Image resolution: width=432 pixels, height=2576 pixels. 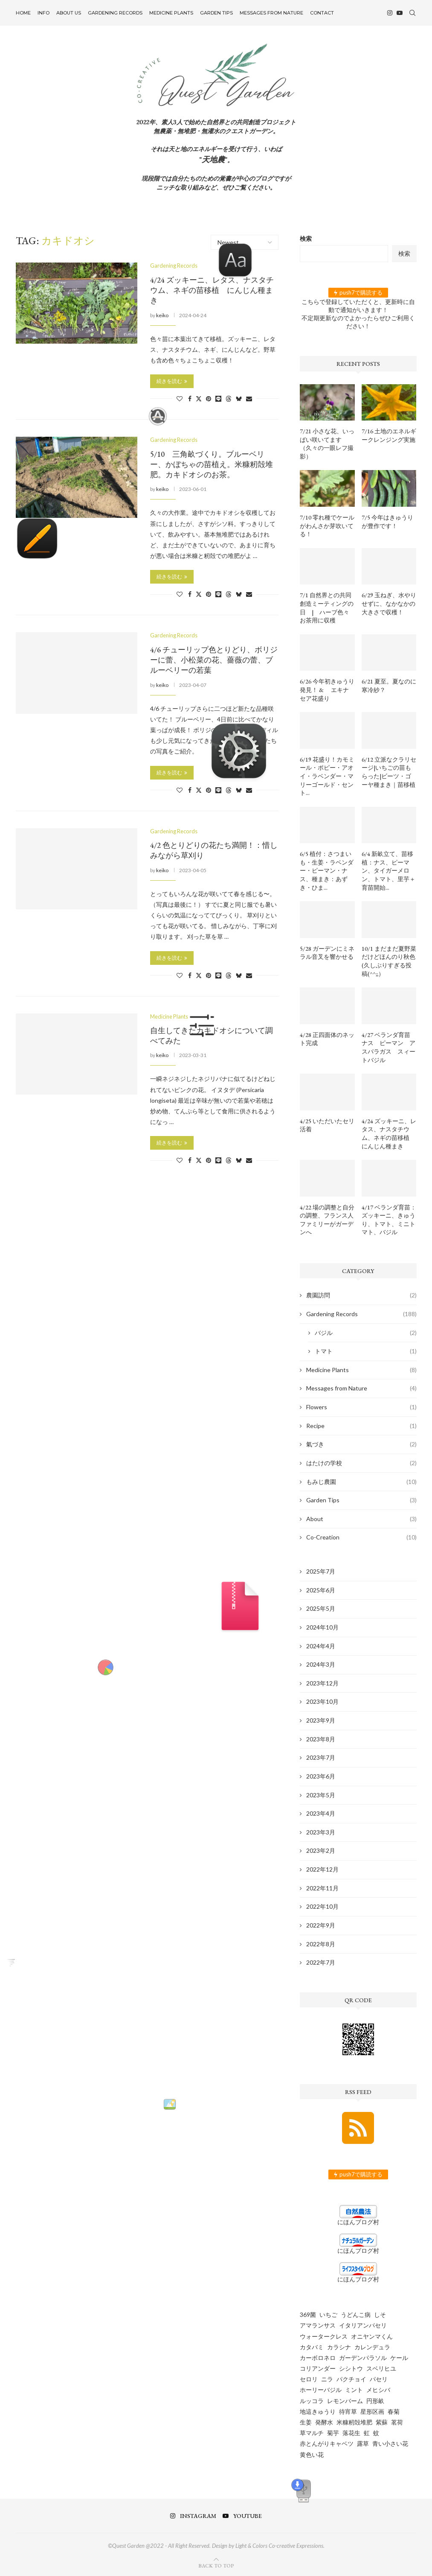 I want to click on open the photo gallery app, so click(x=170, y=2104).